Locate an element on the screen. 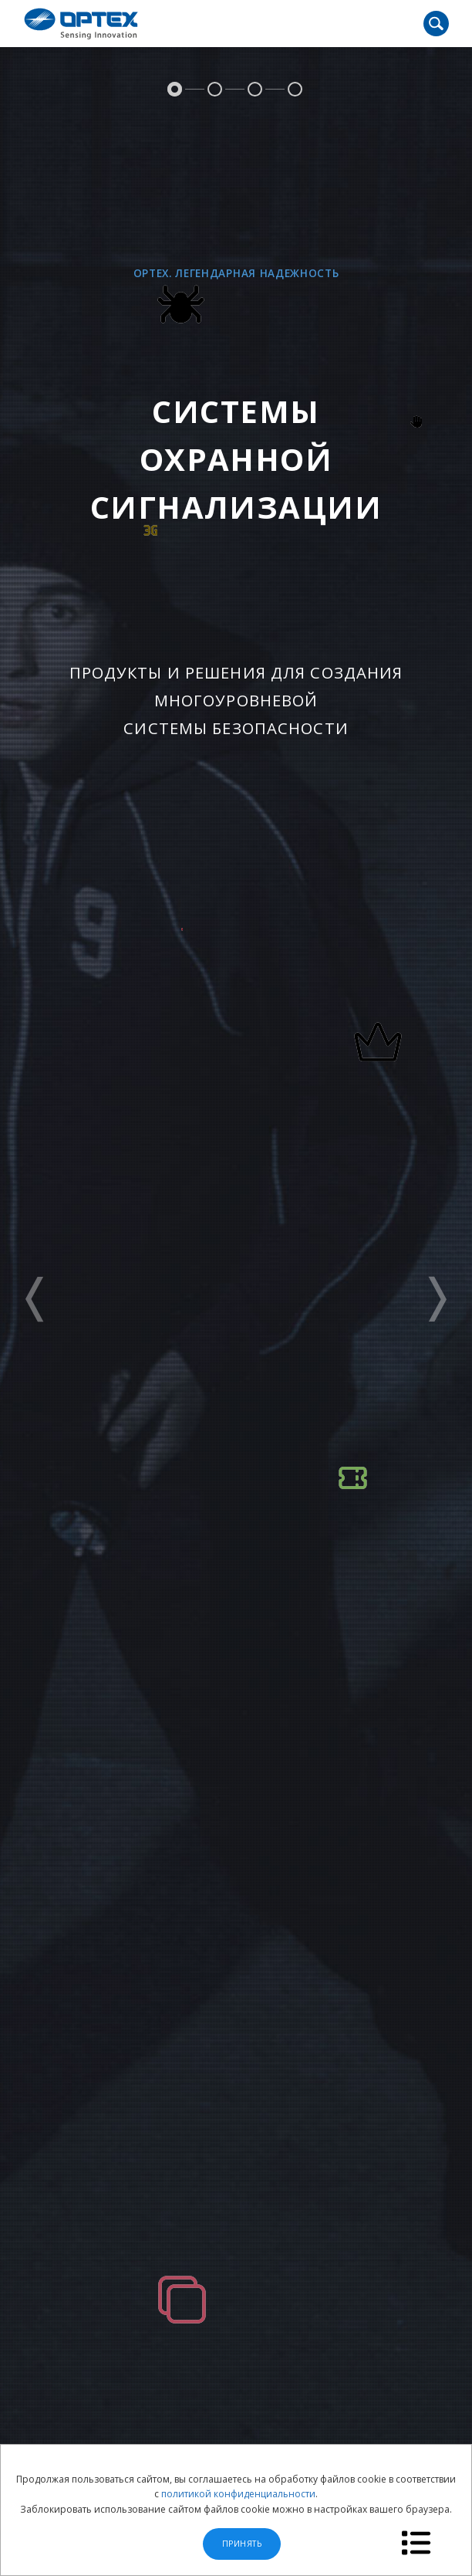  indicates premium or pro membership status is located at coordinates (378, 1044).